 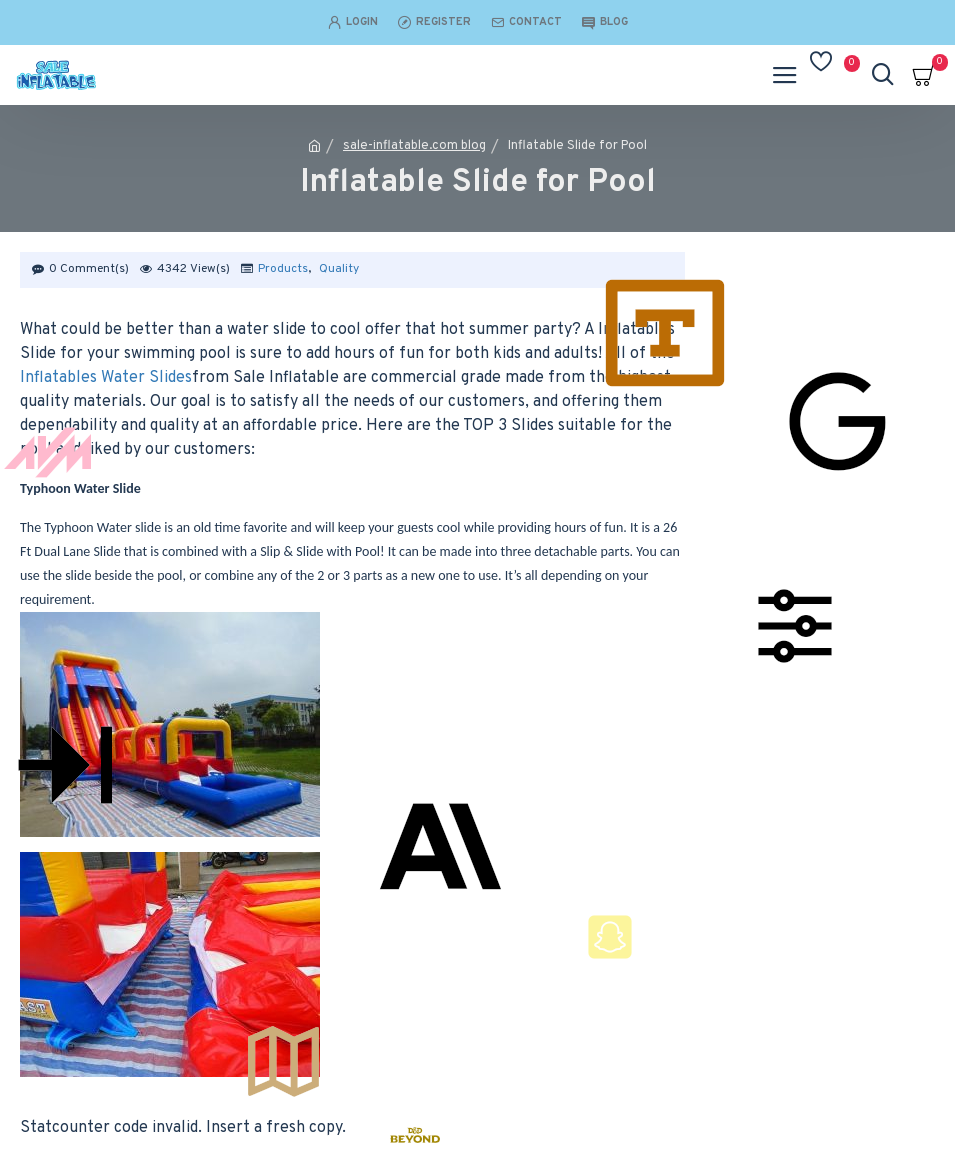 I want to click on open Snapchat app, so click(x=610, y=937).